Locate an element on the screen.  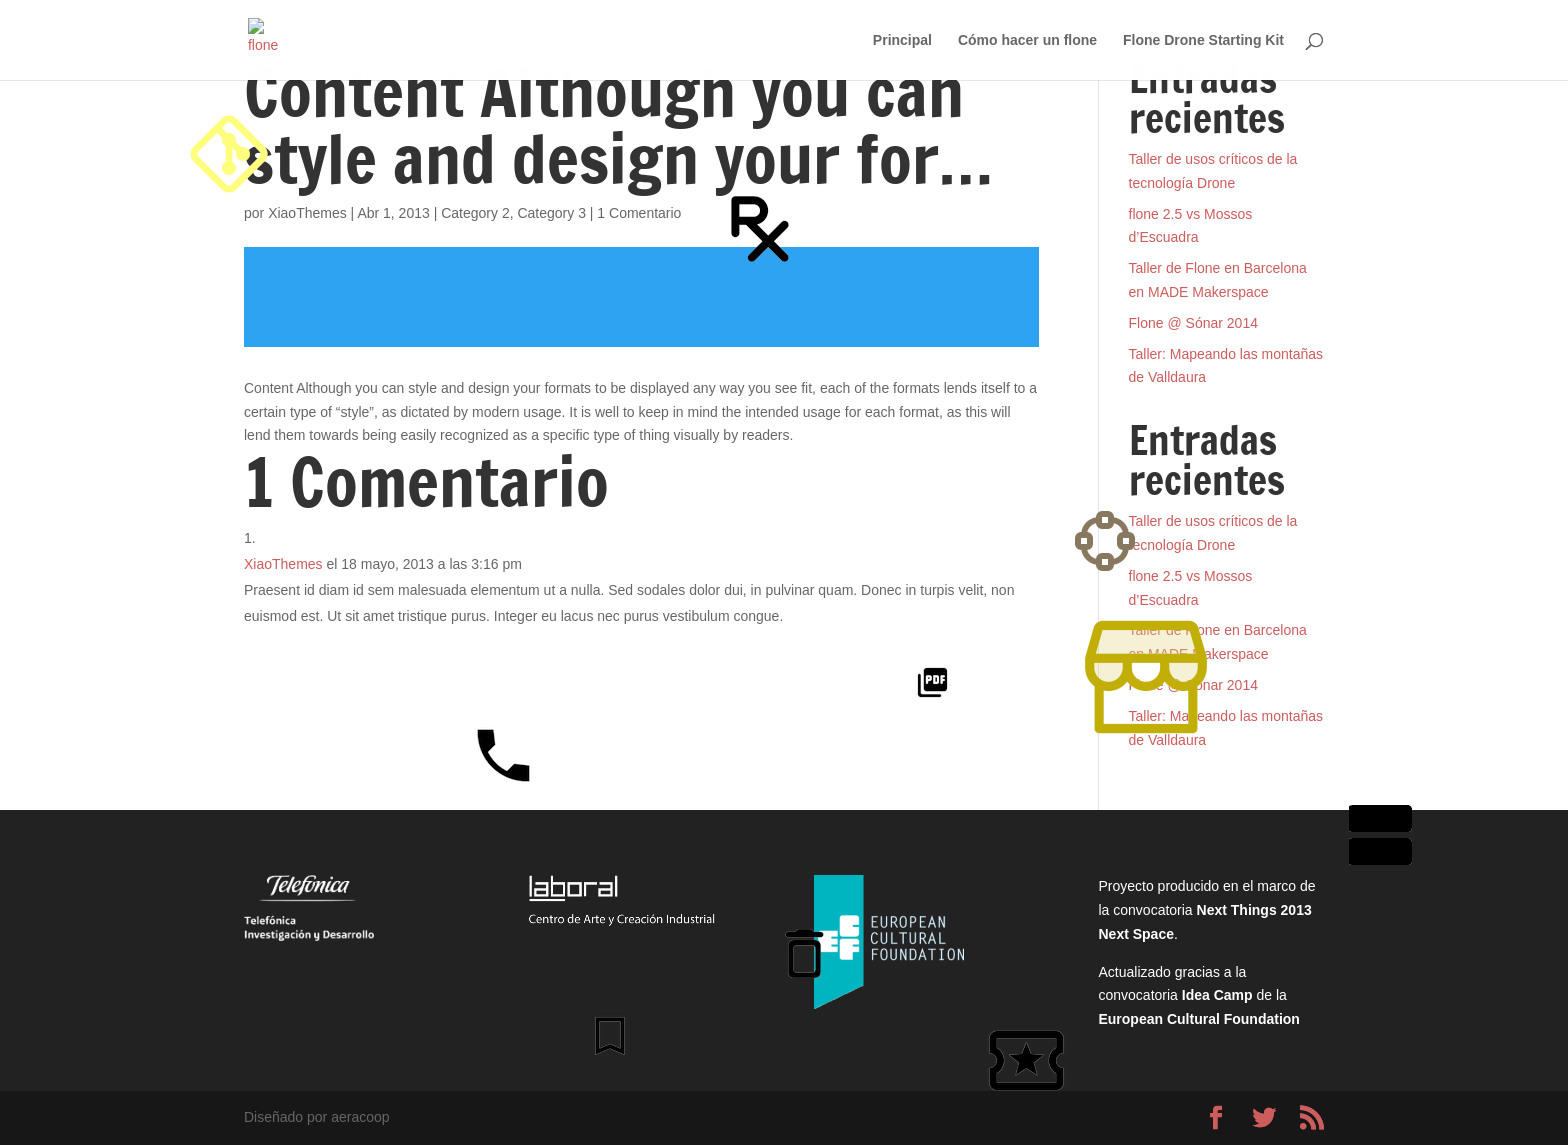
access git repository settings is located at coordinates (229, 154).